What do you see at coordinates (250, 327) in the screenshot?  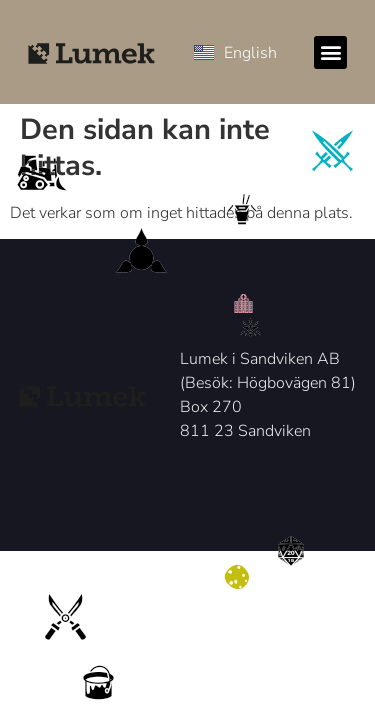 I see `select warlock or sorcerer character class` at bounding box center [250, 327].